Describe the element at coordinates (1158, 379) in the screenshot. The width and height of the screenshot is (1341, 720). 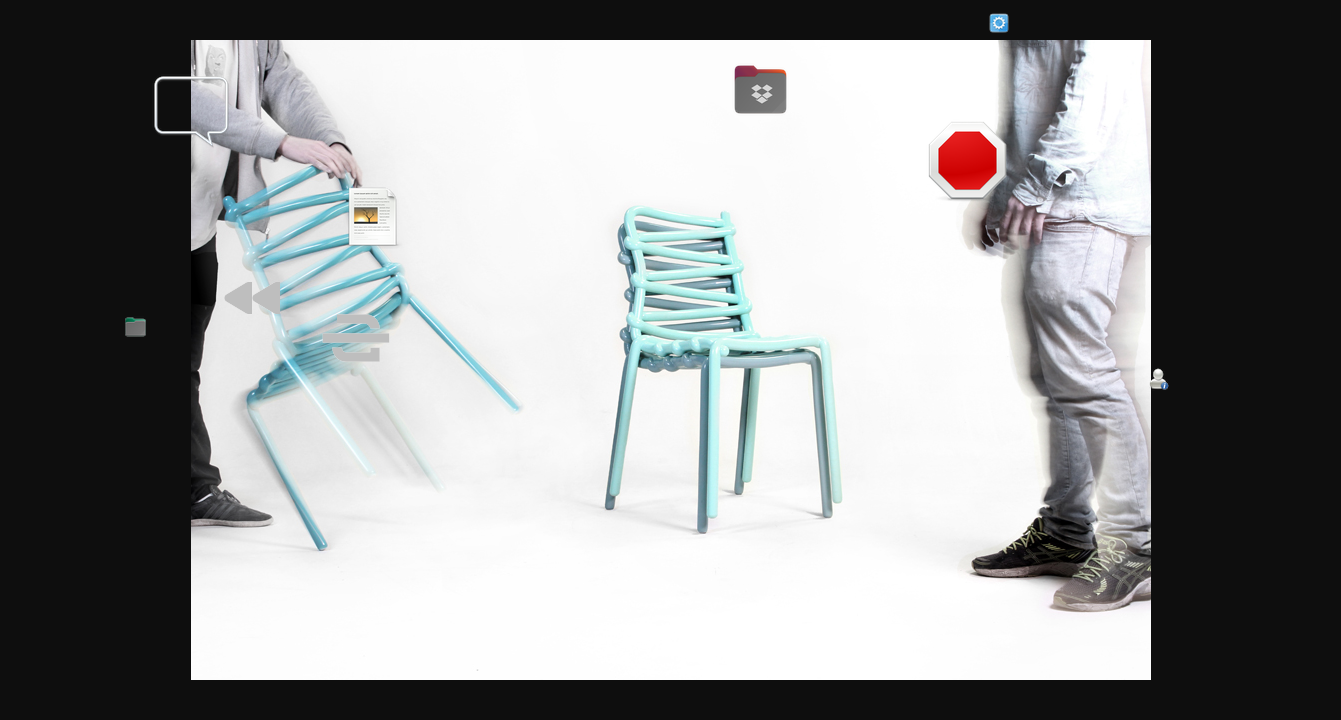
I see `view user profile information` at that location.